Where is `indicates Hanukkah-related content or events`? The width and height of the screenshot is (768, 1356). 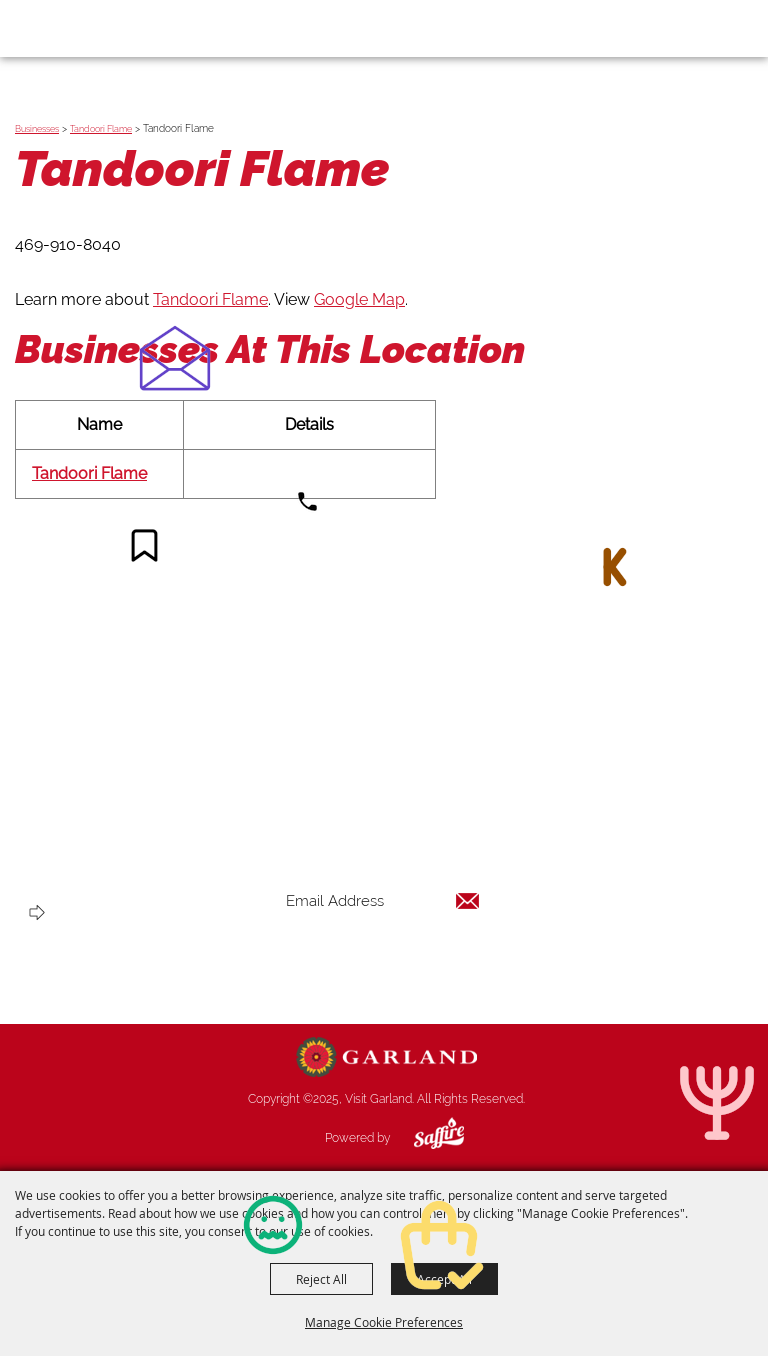 indicates Hanukkah-related content or events is located at coordinates (717, 1103).